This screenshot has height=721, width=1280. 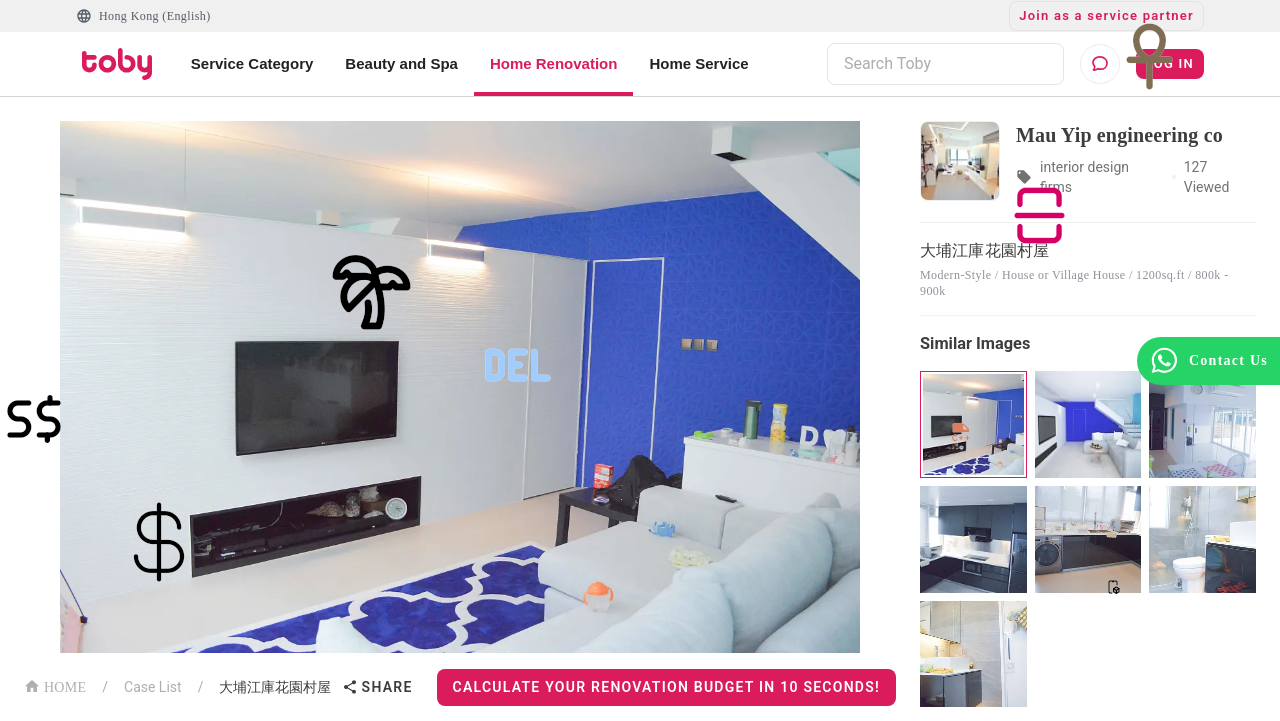 What do you see at coordinates (1149, 56) in the screenshot?
I see `symbol representing life or immortality` at bounding box center [1149, 56].